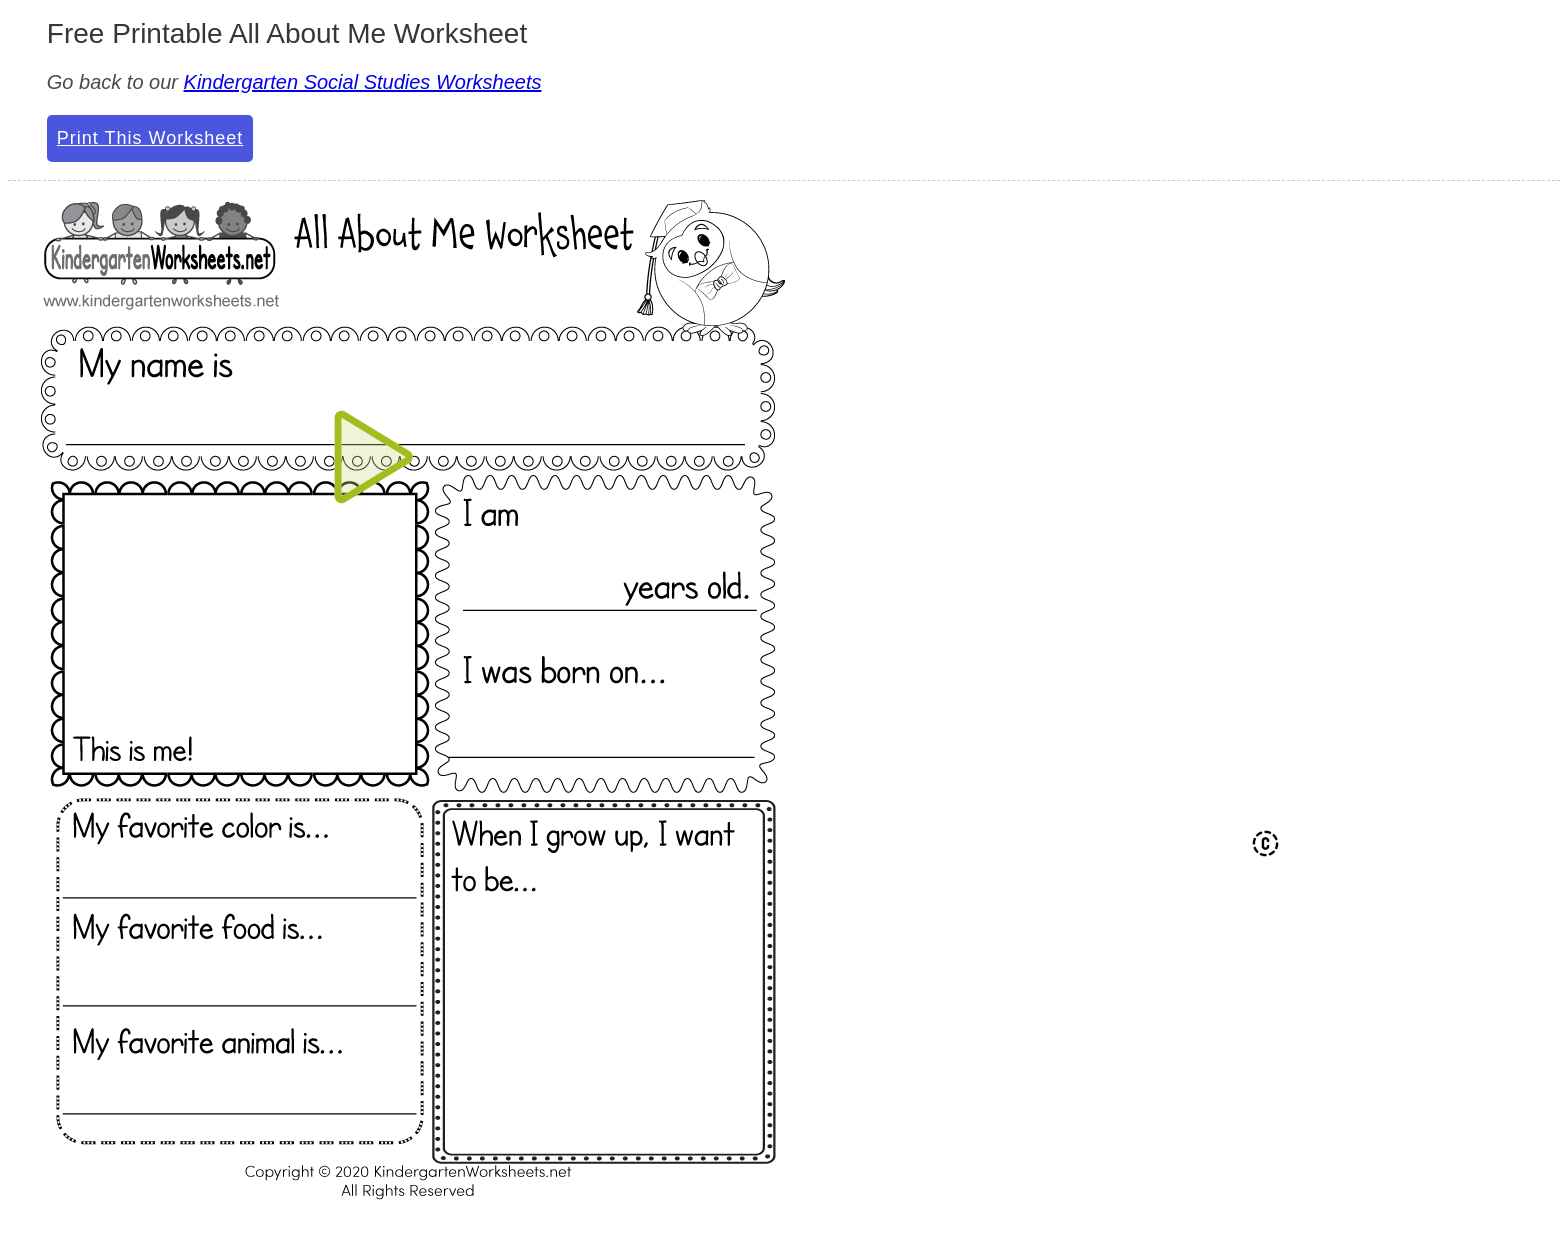 This screenshot has width=1568, height=1236. I want to click on play media or start video, so click(363, 457).